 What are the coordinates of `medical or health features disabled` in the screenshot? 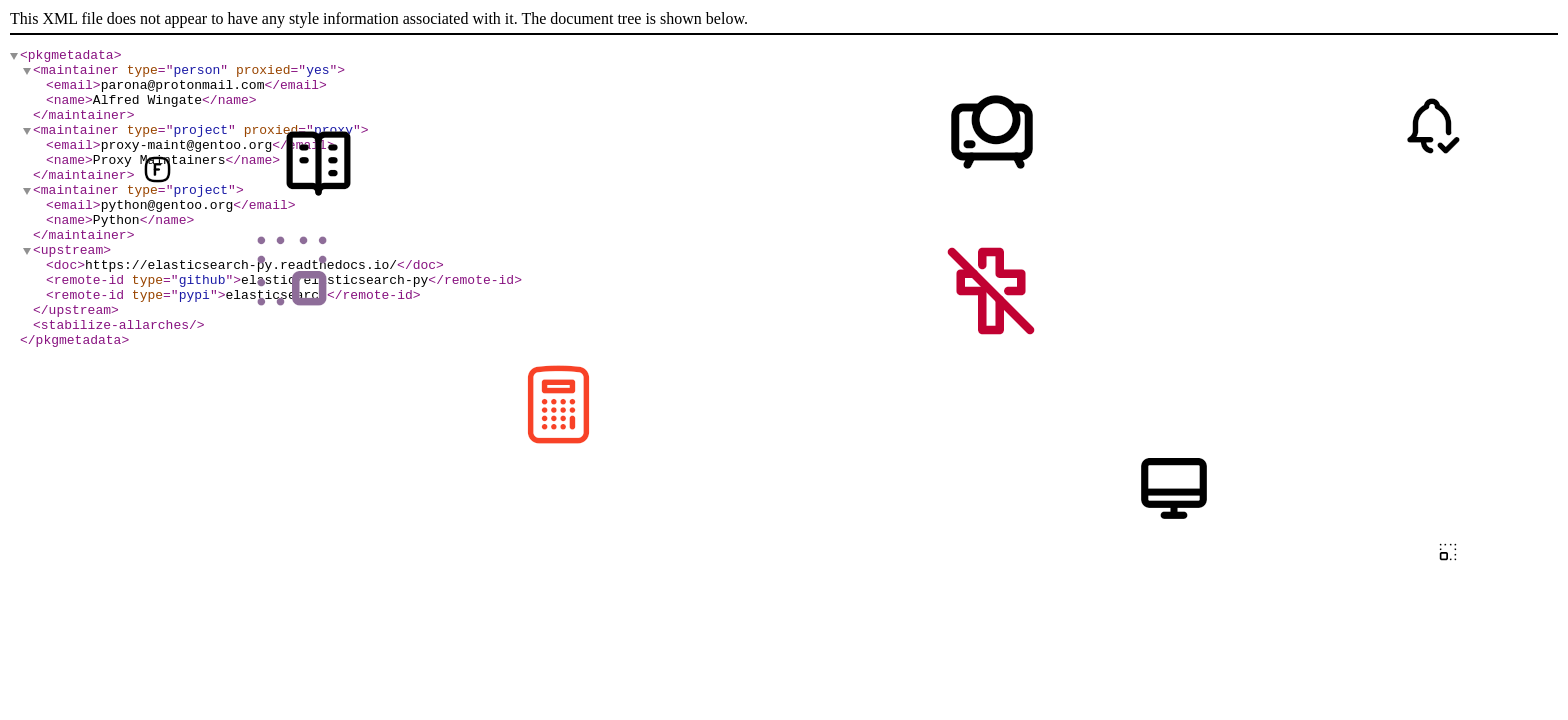 It's located at (991, 291).